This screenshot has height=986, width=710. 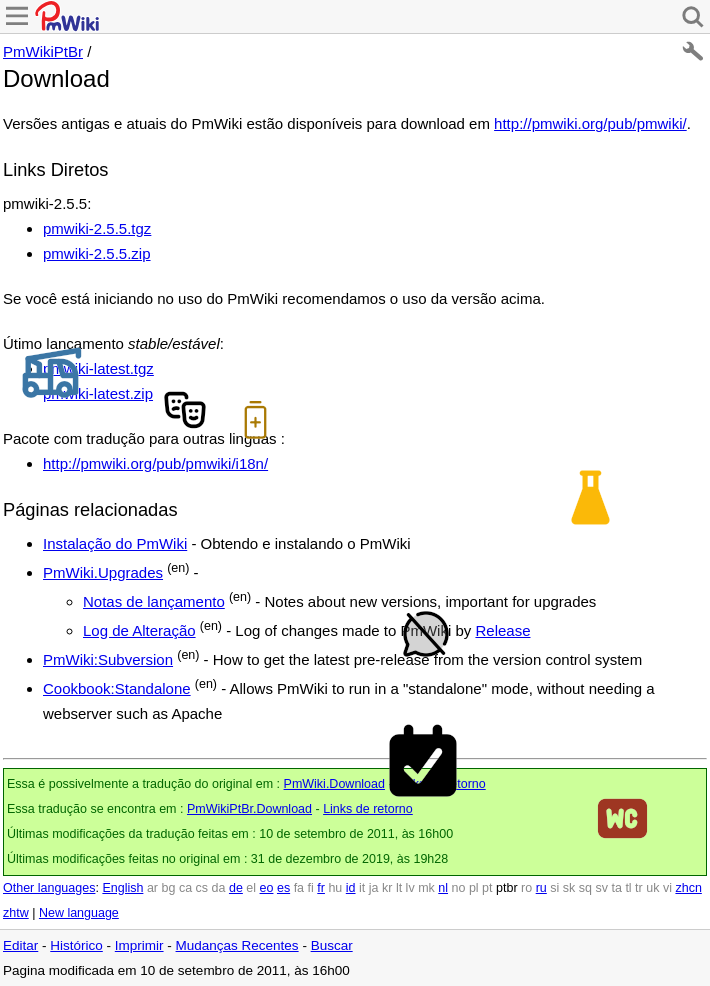 What do you see at coordinates (622, 818) in the screenshot?
I see `indicates restroom or toilet facility nearby` at bounding box center [622, 818].